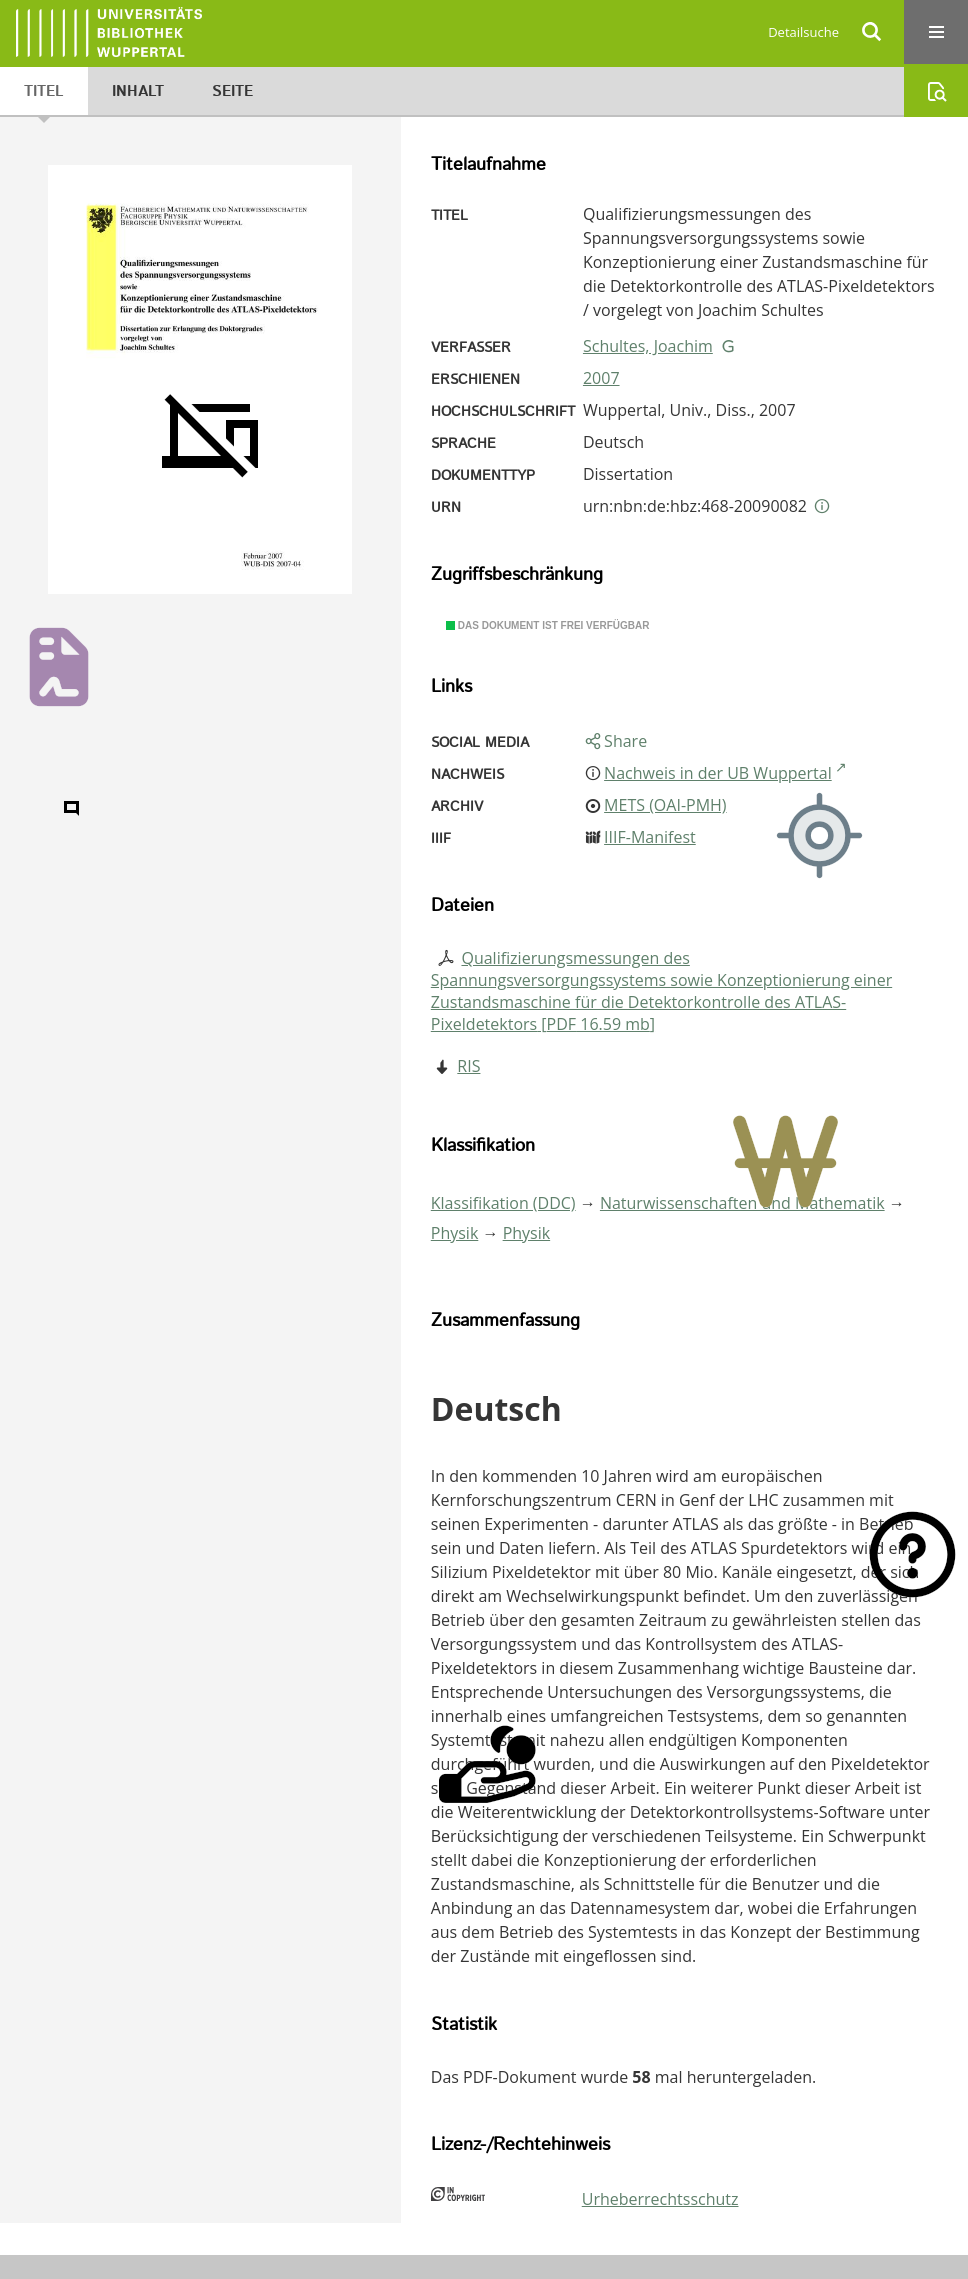  What do you see at coordinates (59, 667) in the screenshot?
I see `view or sign a contract document` at bounding box center [59, 667].